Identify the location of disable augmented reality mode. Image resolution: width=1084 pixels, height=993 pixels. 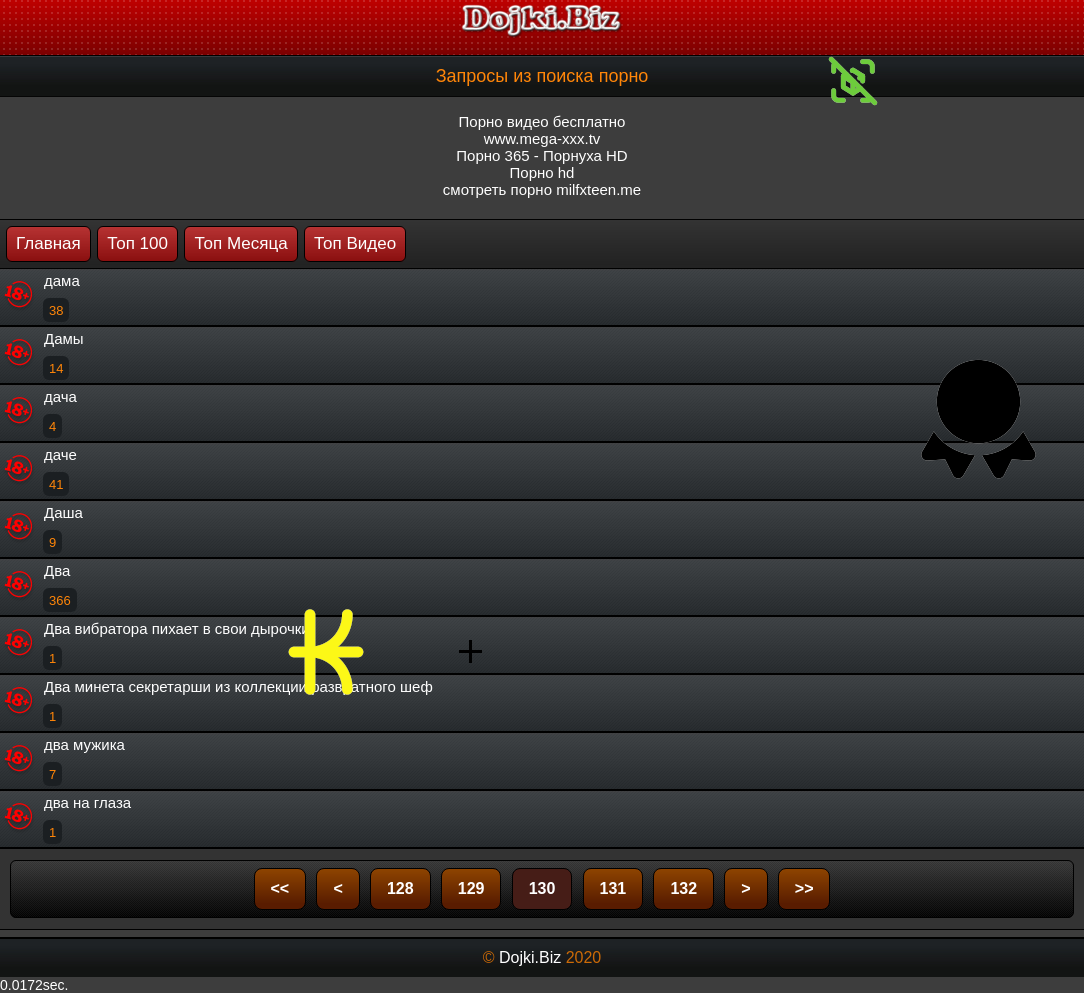
(853, 81).